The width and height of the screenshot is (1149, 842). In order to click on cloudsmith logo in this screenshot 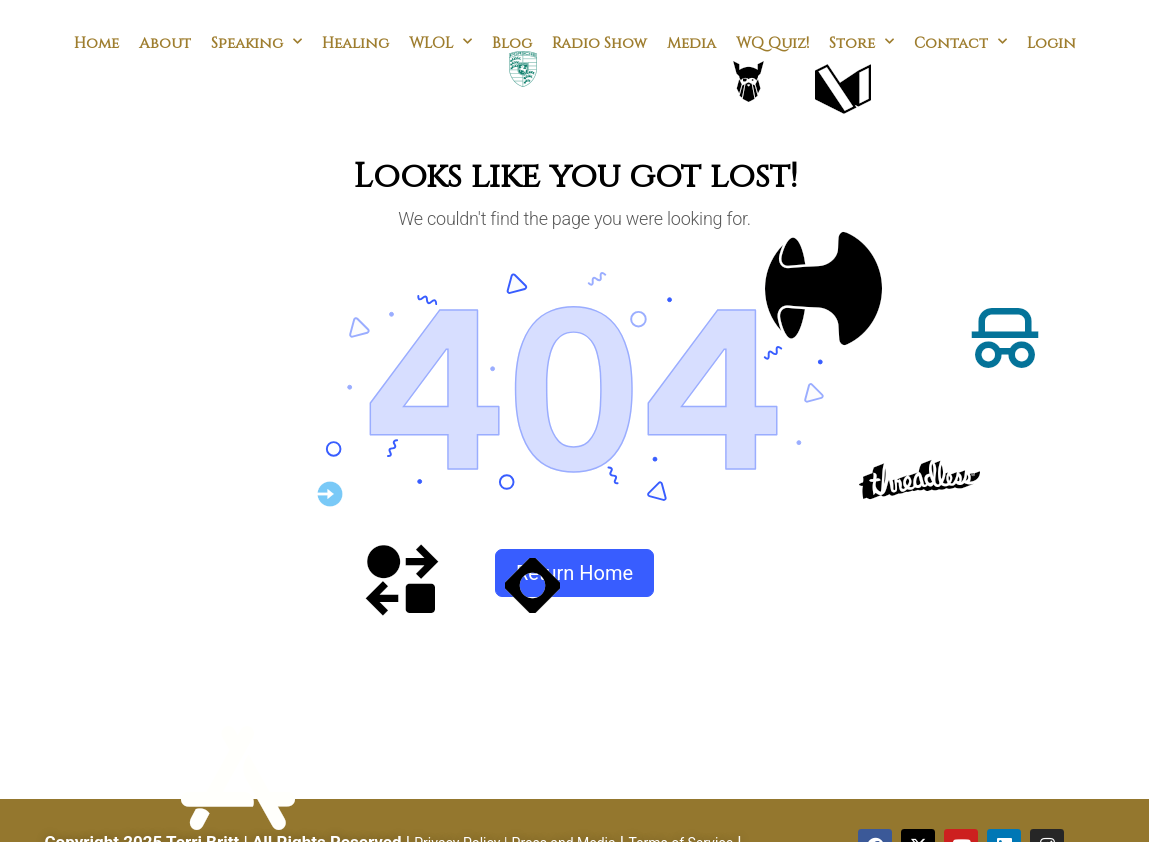, I will do `click(532, 585)`.